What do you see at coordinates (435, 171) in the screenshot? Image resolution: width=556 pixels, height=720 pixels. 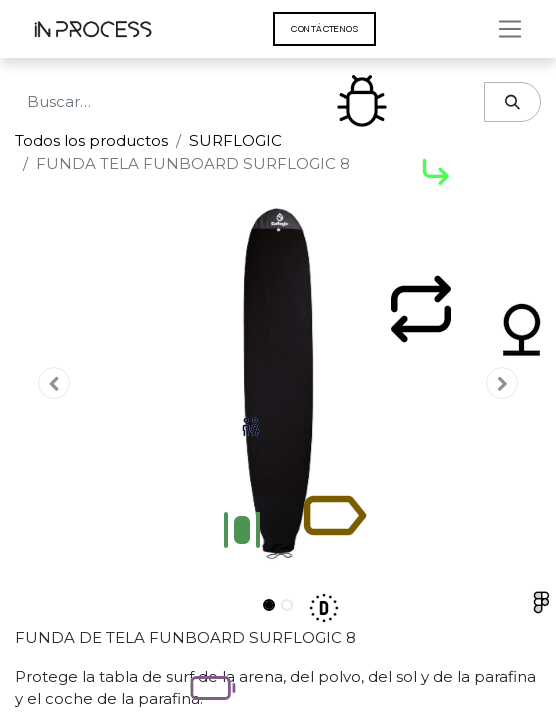 I see `reply to a message or comment` at bounding box center [435, 171].